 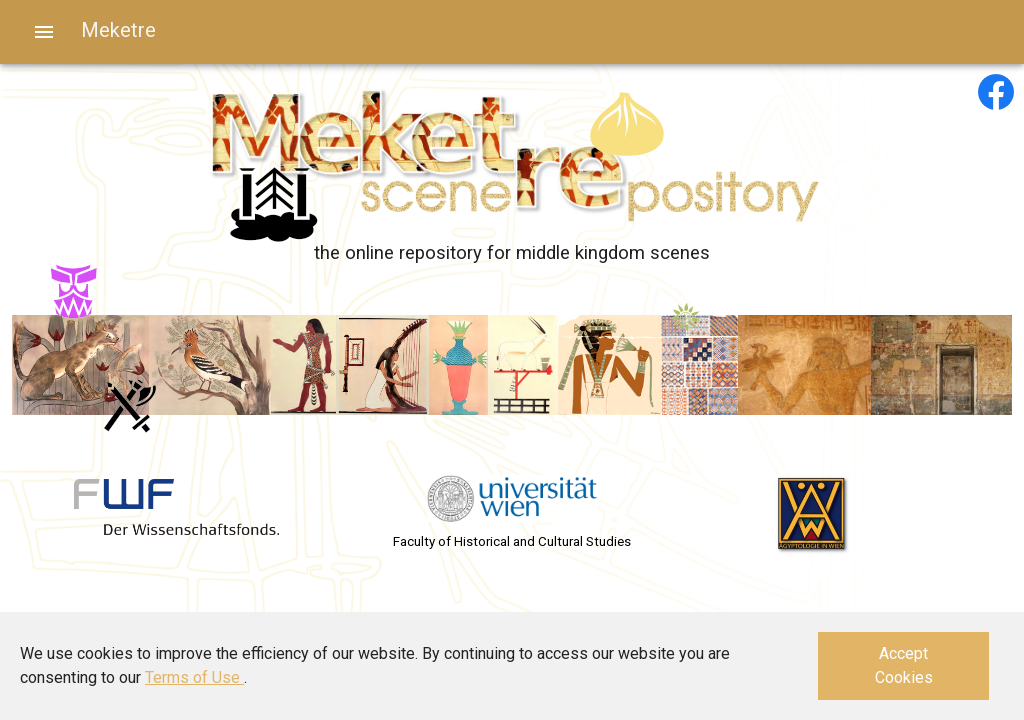 What do you see at coordinates (274, 204) in the screenshot?
I see `access afterlife or celestial realm in game` at bounding box center [274, 204].